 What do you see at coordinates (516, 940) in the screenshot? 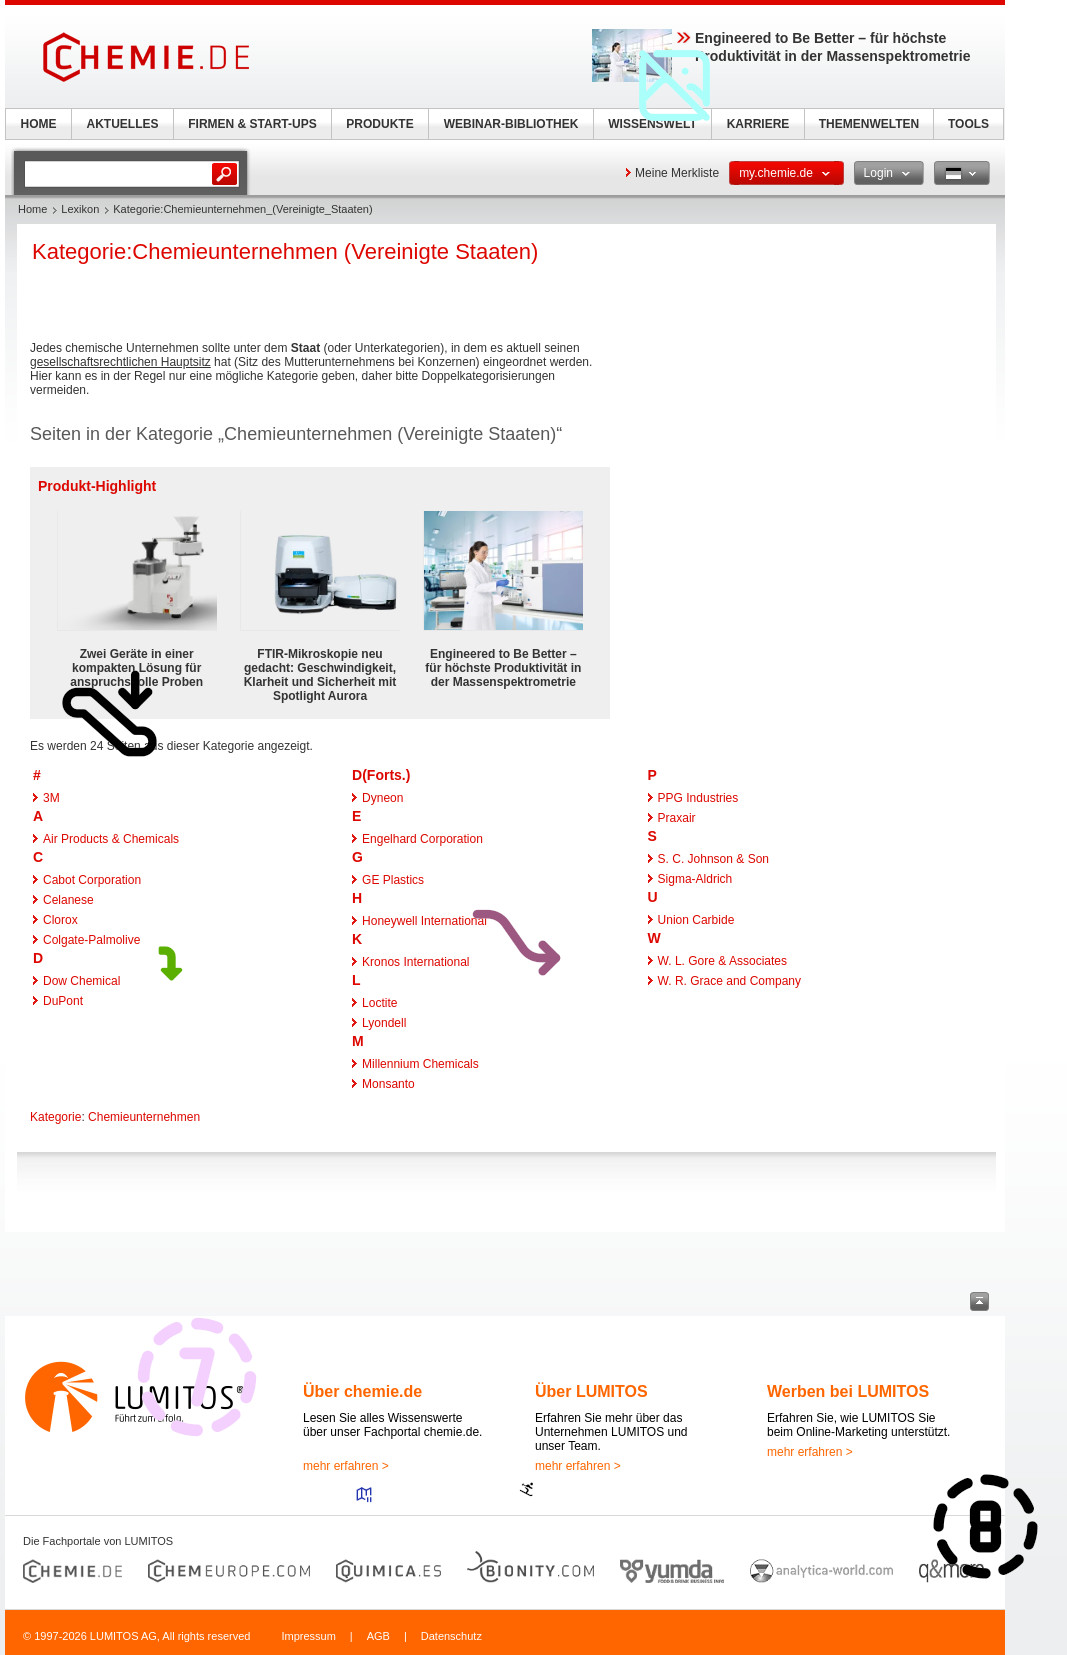
I see `indicates a declining trend or decrease in value` at bounding box center [516, 940].